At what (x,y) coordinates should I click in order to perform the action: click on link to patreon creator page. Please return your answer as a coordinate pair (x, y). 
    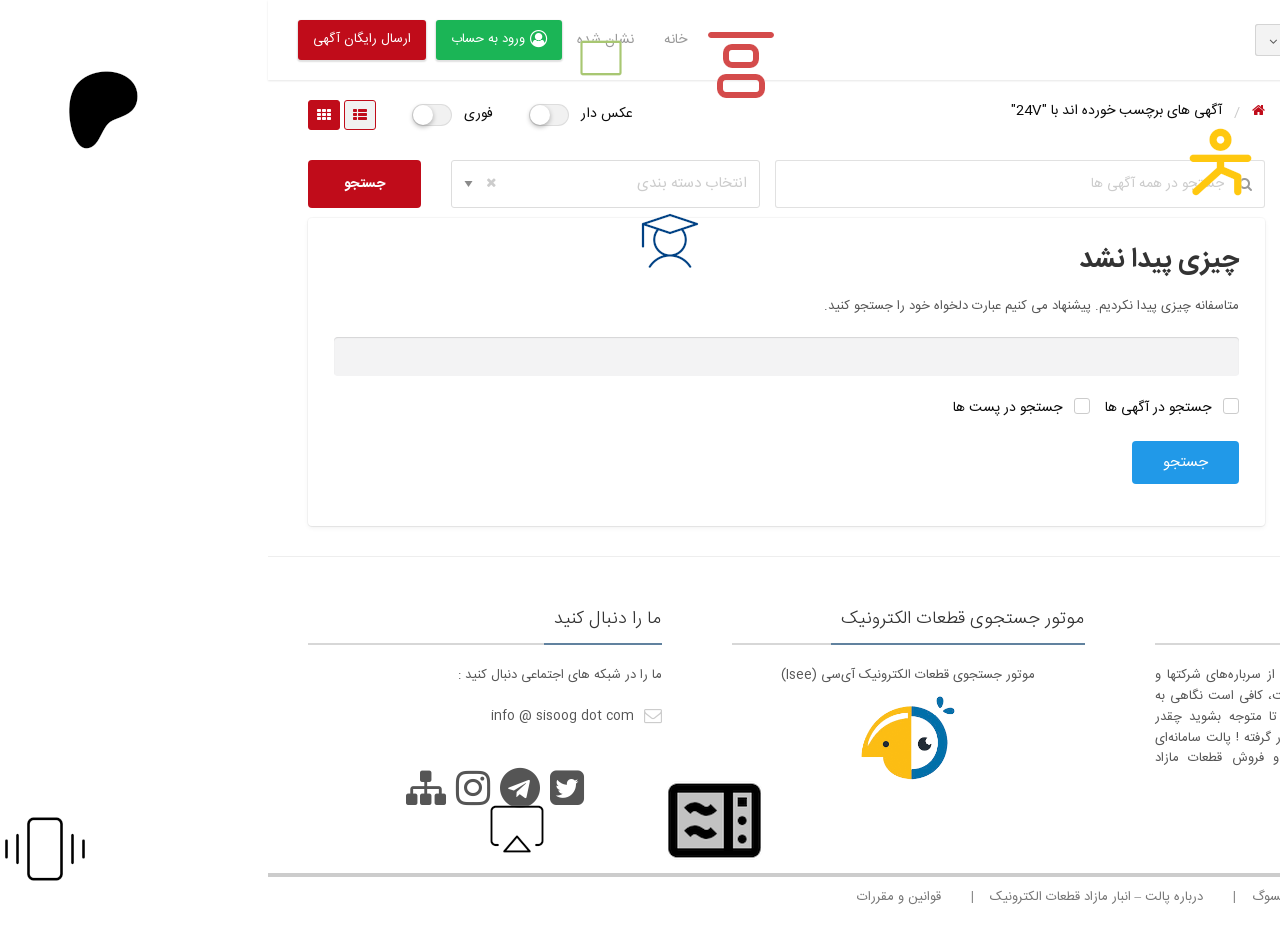
    Looking at the image, I should click on (100, 108).